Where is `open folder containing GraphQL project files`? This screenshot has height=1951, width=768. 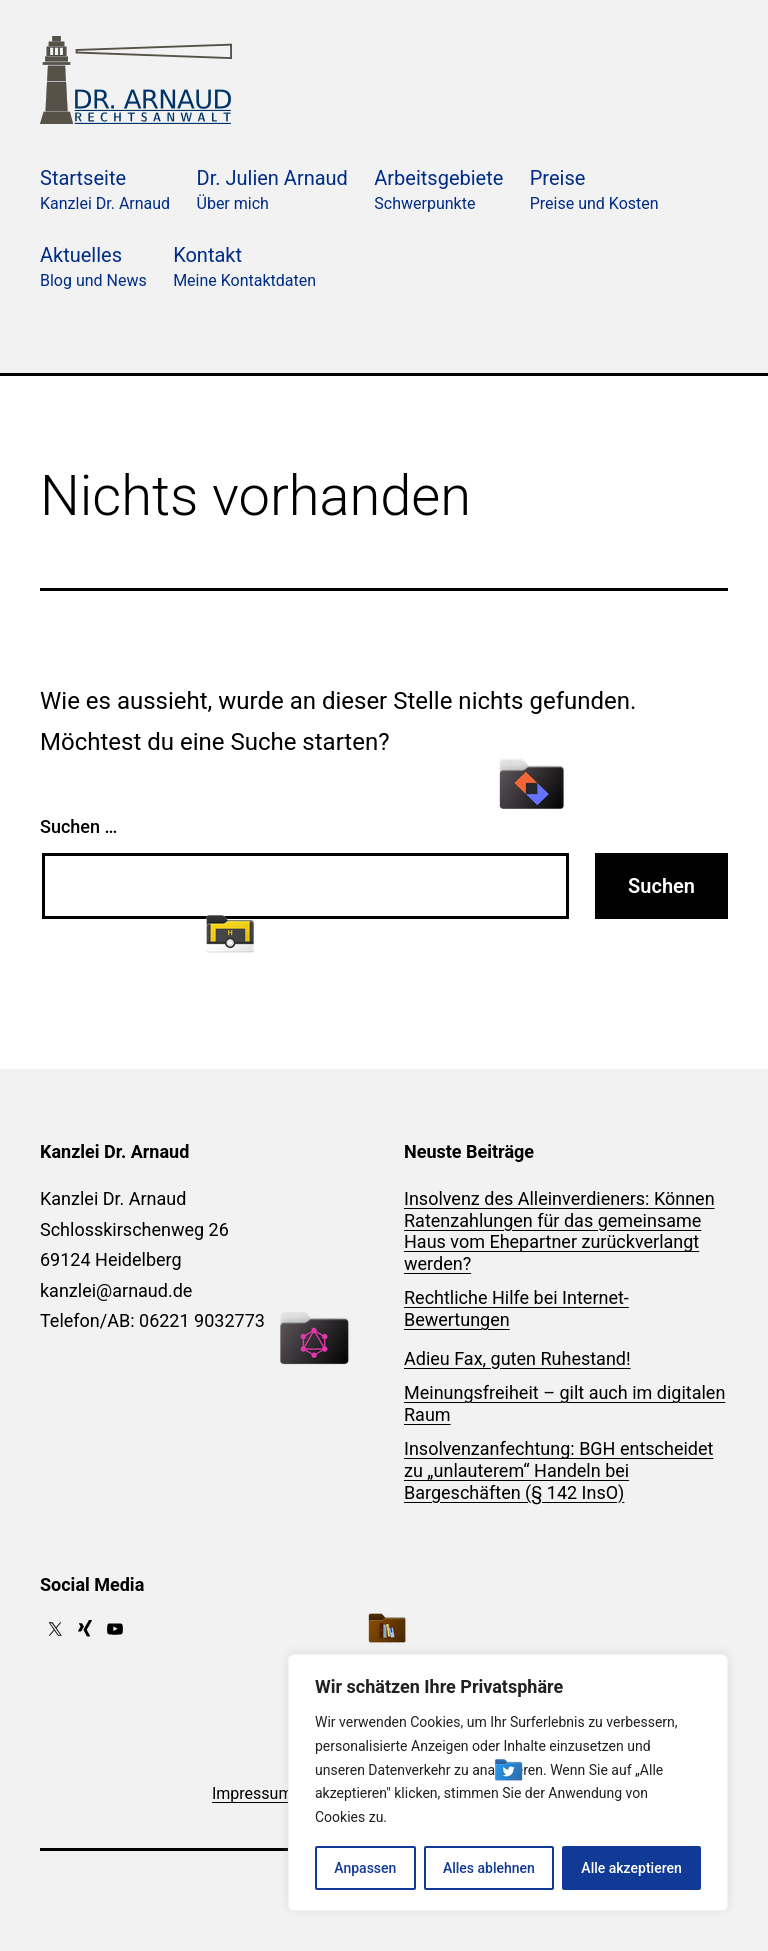
open folder containing GraphQL project files is located at coordinates (314, 1339).